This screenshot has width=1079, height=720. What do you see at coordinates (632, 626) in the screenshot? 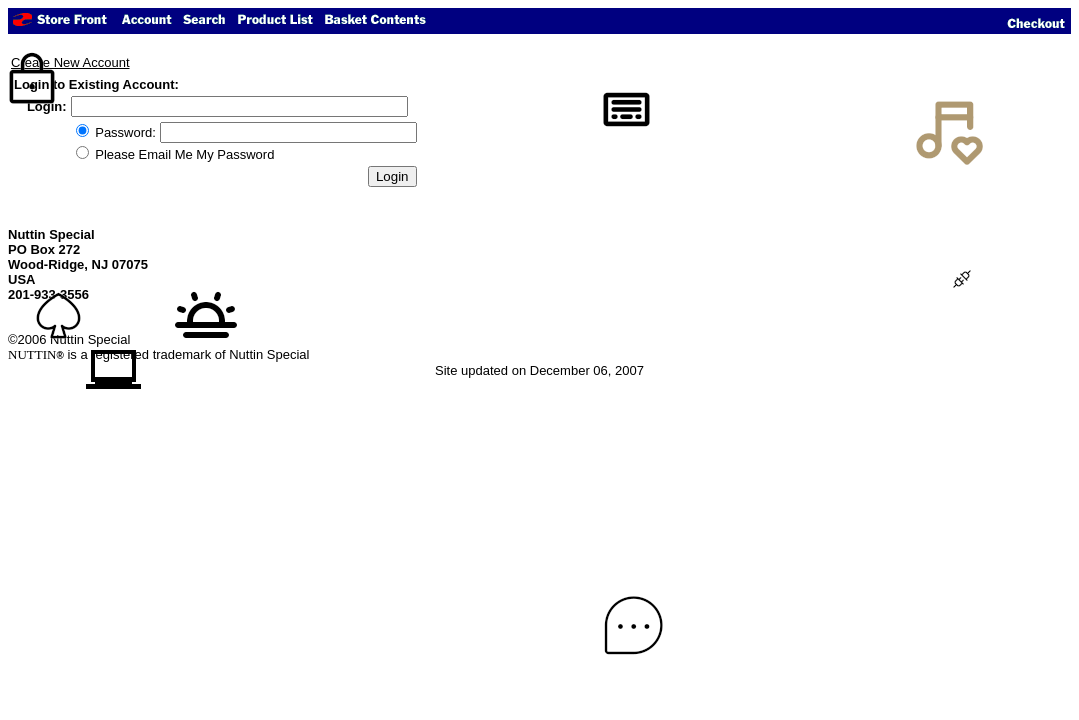
I see `open chat or messaging` at bounding box center [632, 626].